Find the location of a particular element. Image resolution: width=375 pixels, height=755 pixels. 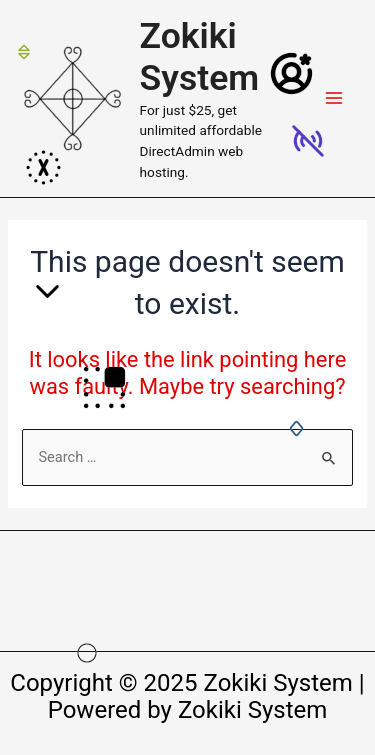

align element to top-right corner is located at coordinates (104, 387).